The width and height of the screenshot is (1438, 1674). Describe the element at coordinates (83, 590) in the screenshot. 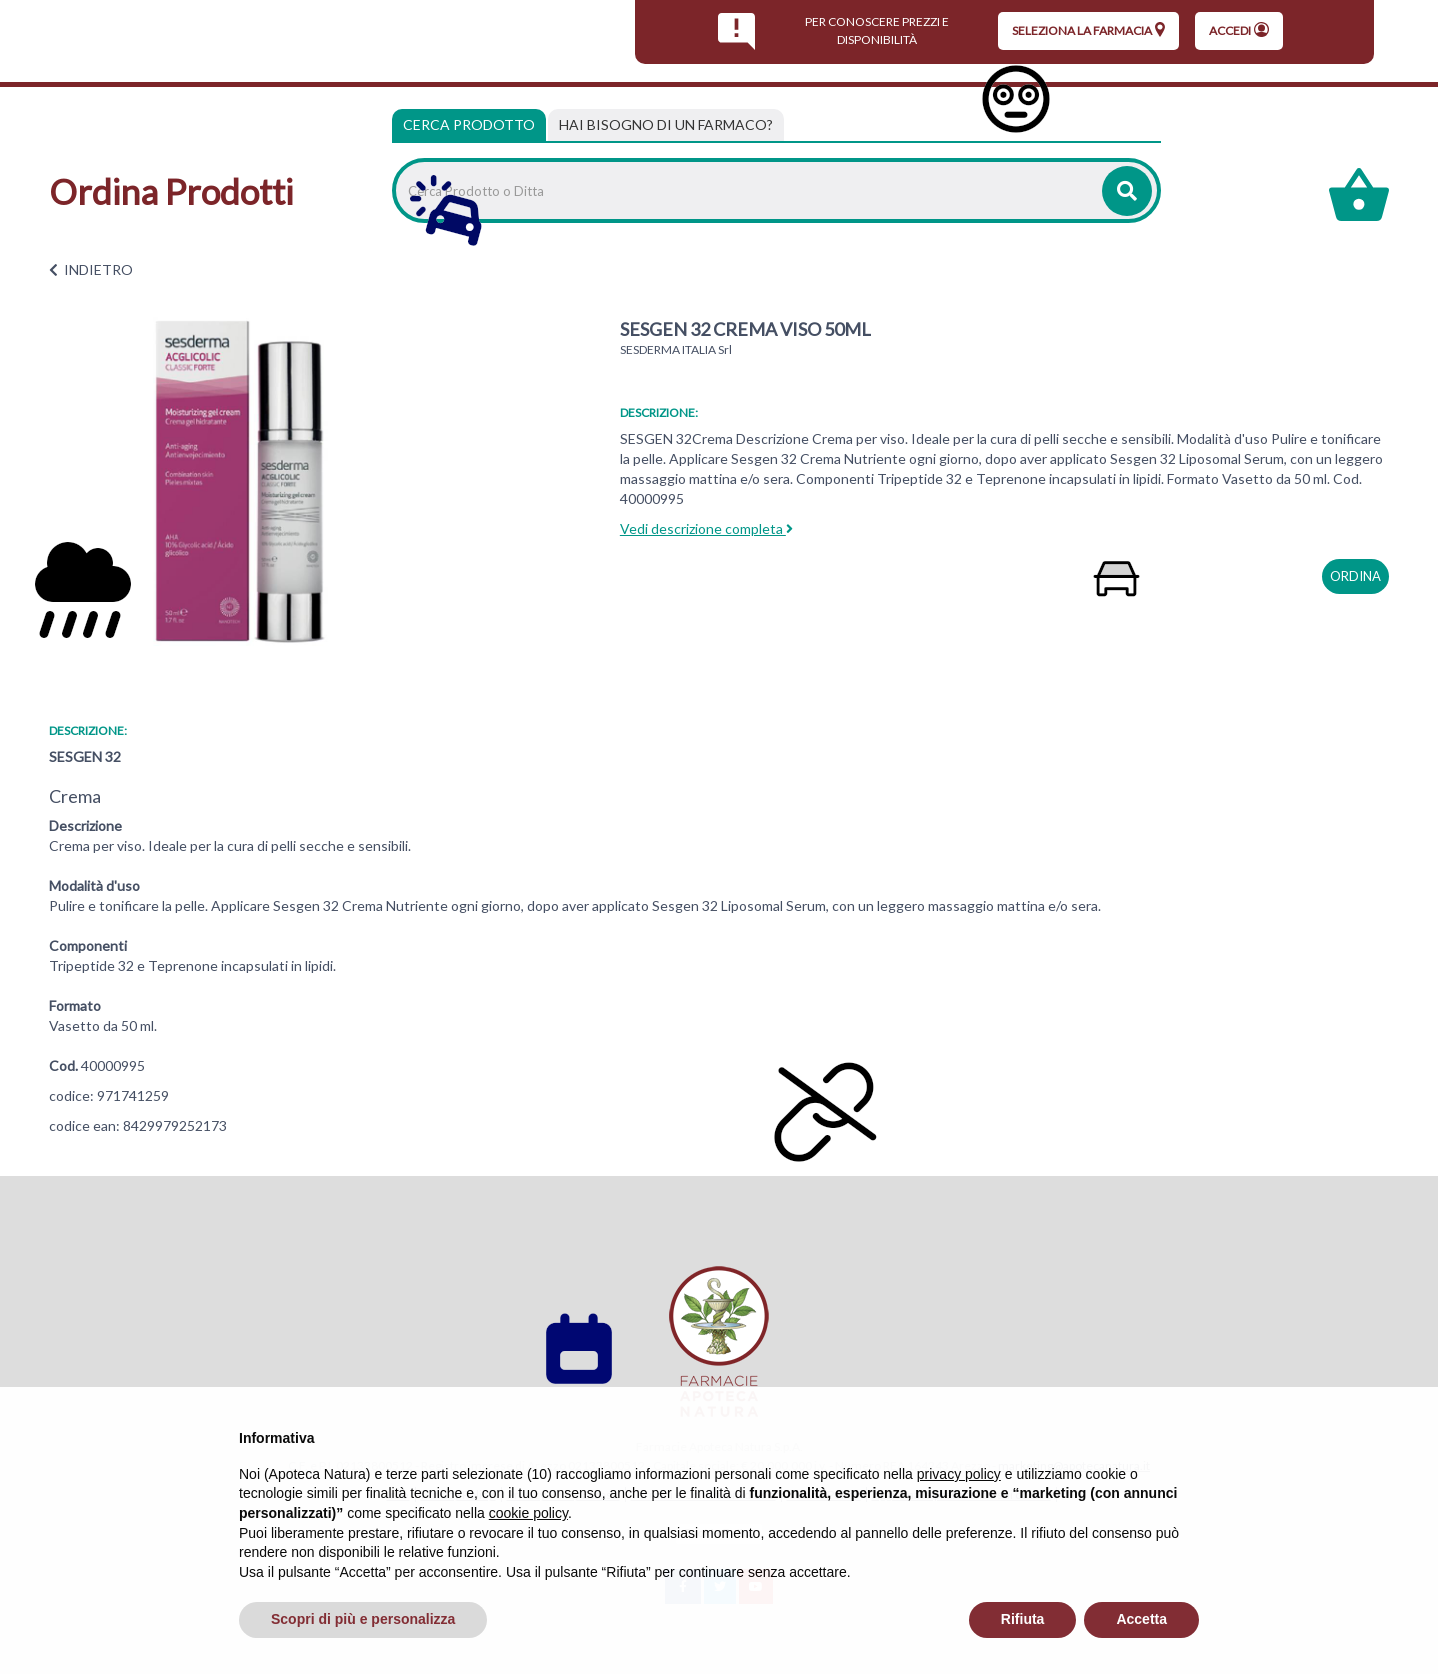

I see `indicates heavy rain or stormy weather conditions` at that location.